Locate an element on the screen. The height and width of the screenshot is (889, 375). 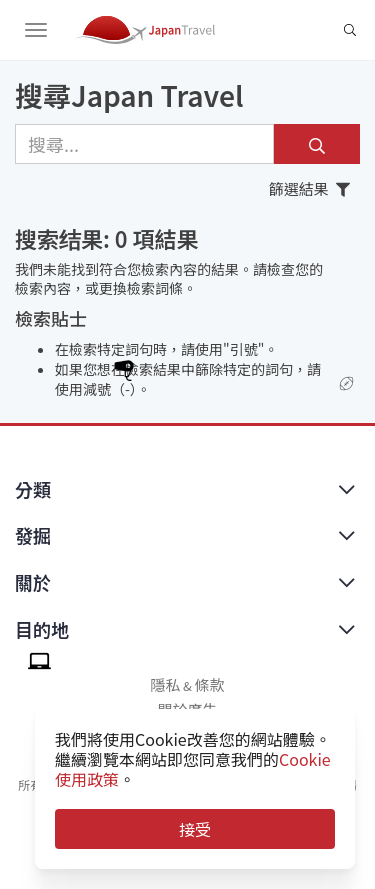
access sports scores and updates is located at coordinates (346, 383).